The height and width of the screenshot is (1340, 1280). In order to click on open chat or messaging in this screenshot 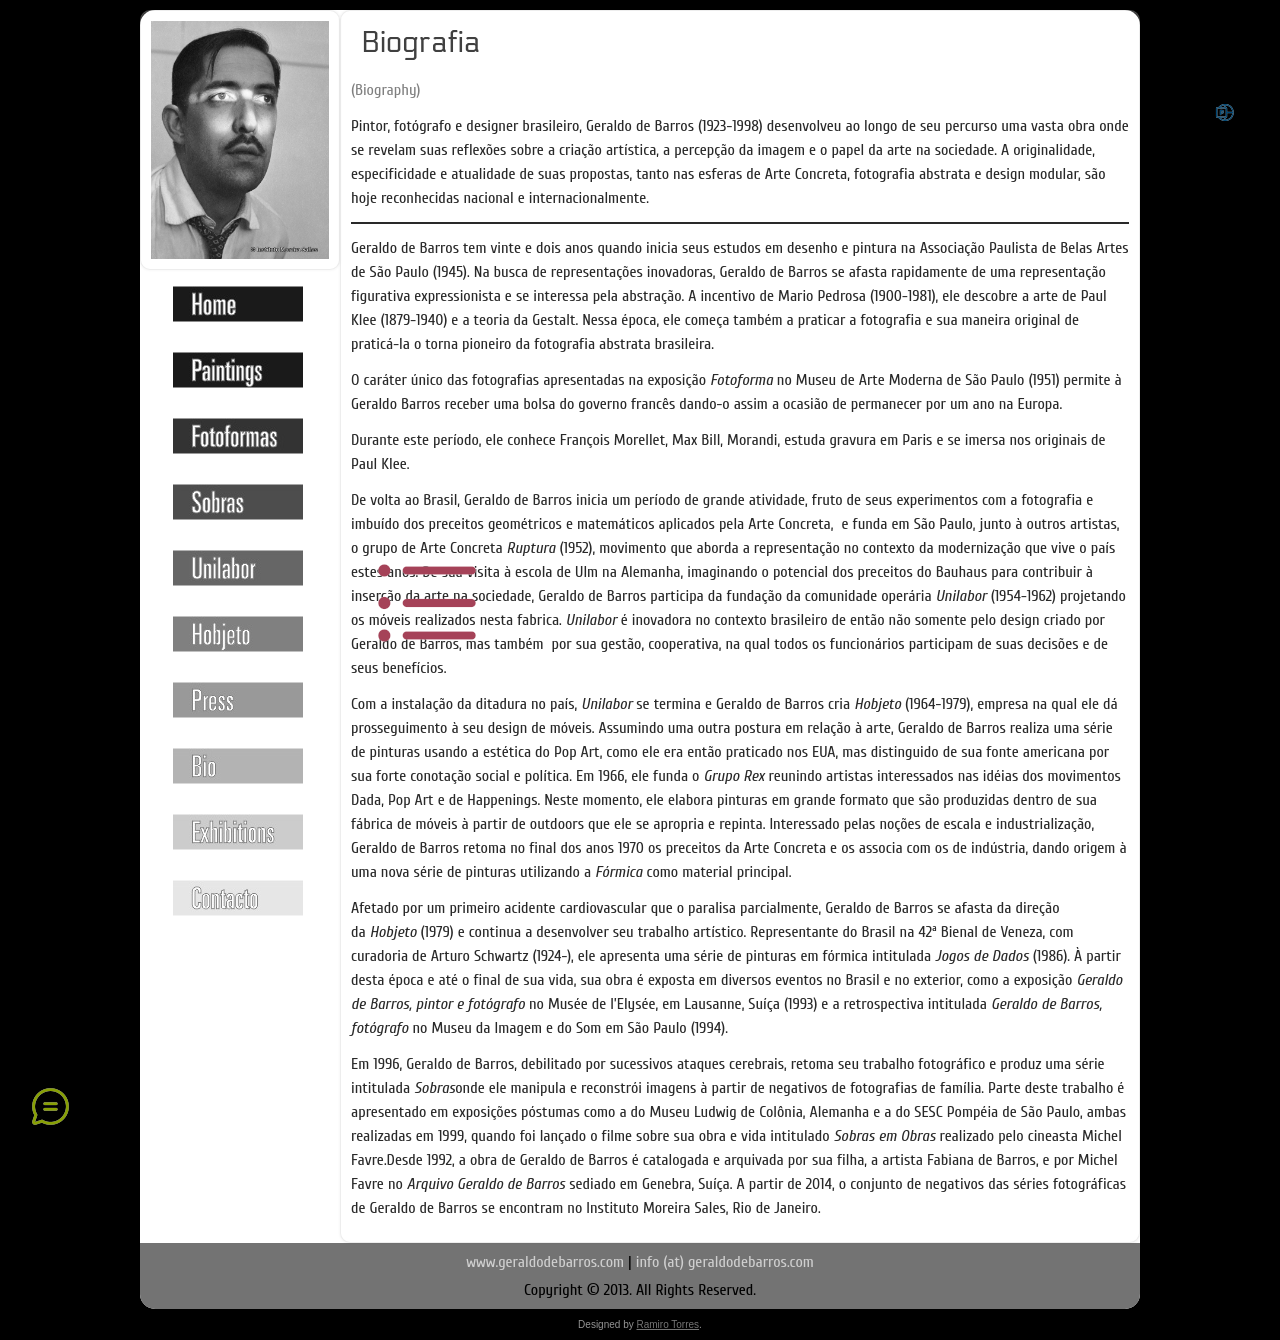, I will do `click(50, 1106)`.